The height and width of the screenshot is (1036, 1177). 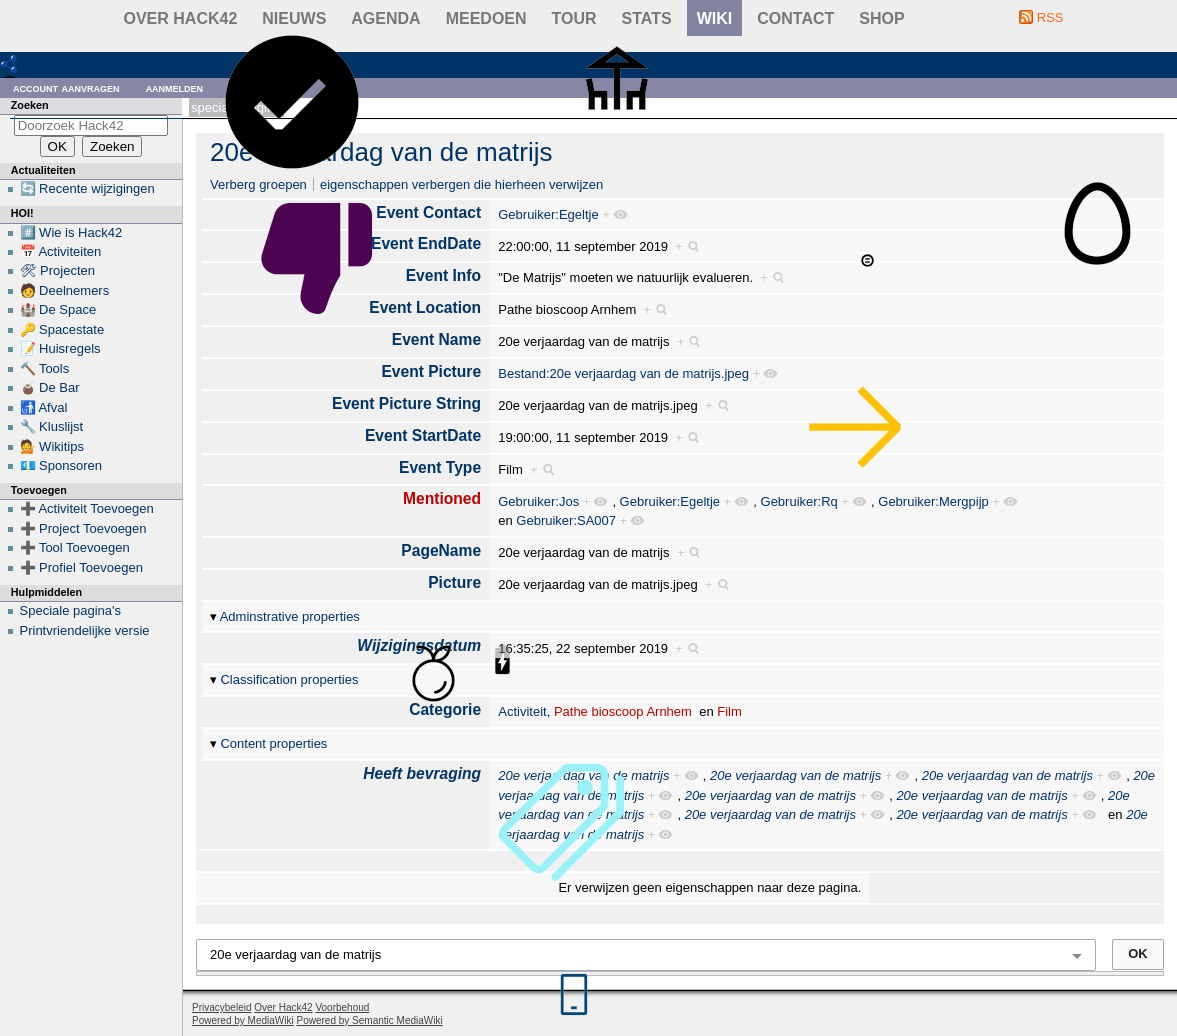 I want to click on access outdoor or patio-related features, so click(x=617, y=78).